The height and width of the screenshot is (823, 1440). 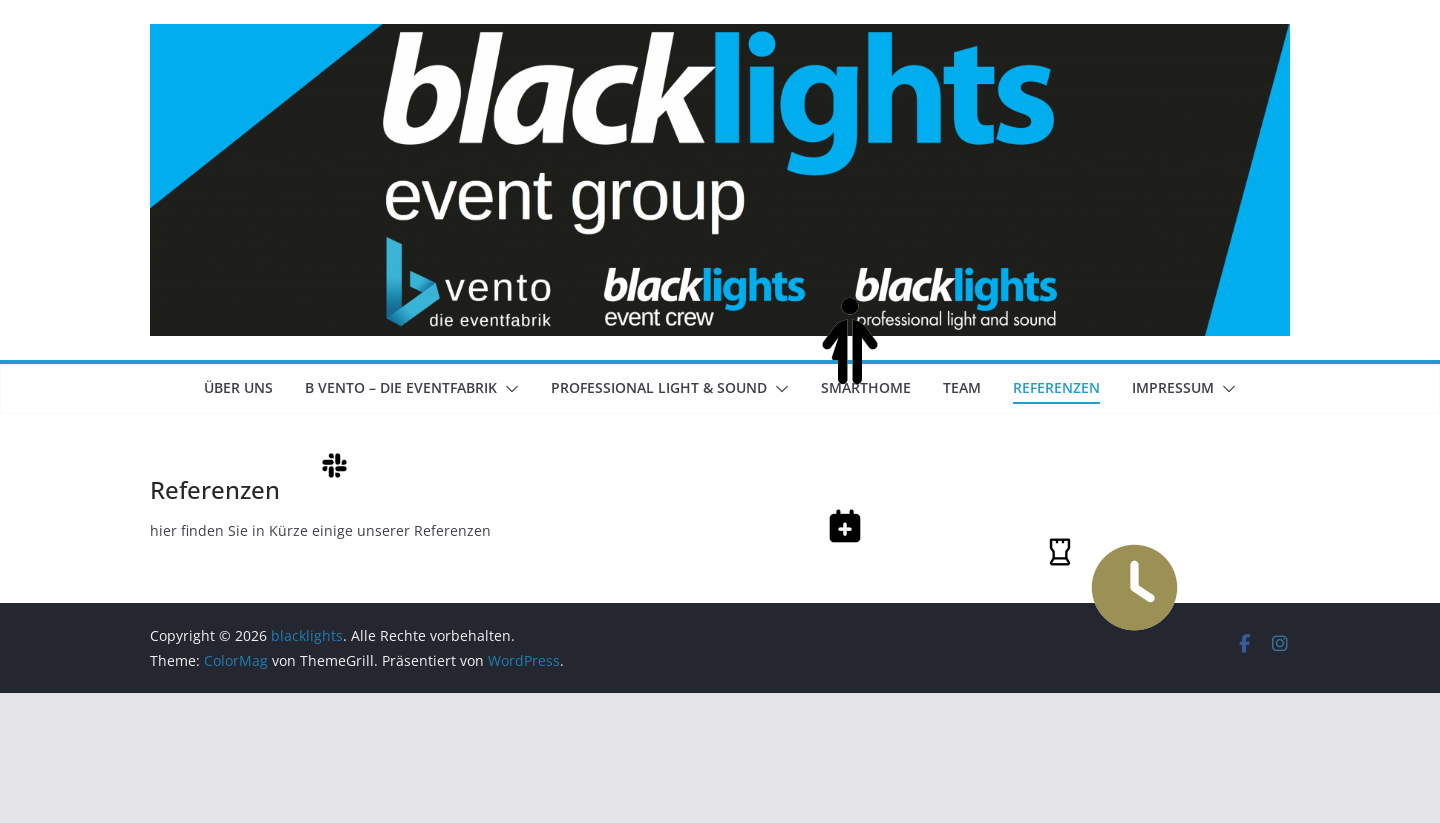 What do you see at coordinates (1134, 587) in the screenshot?
I see `view time or clock settings` at bounding box center [1134, 587].